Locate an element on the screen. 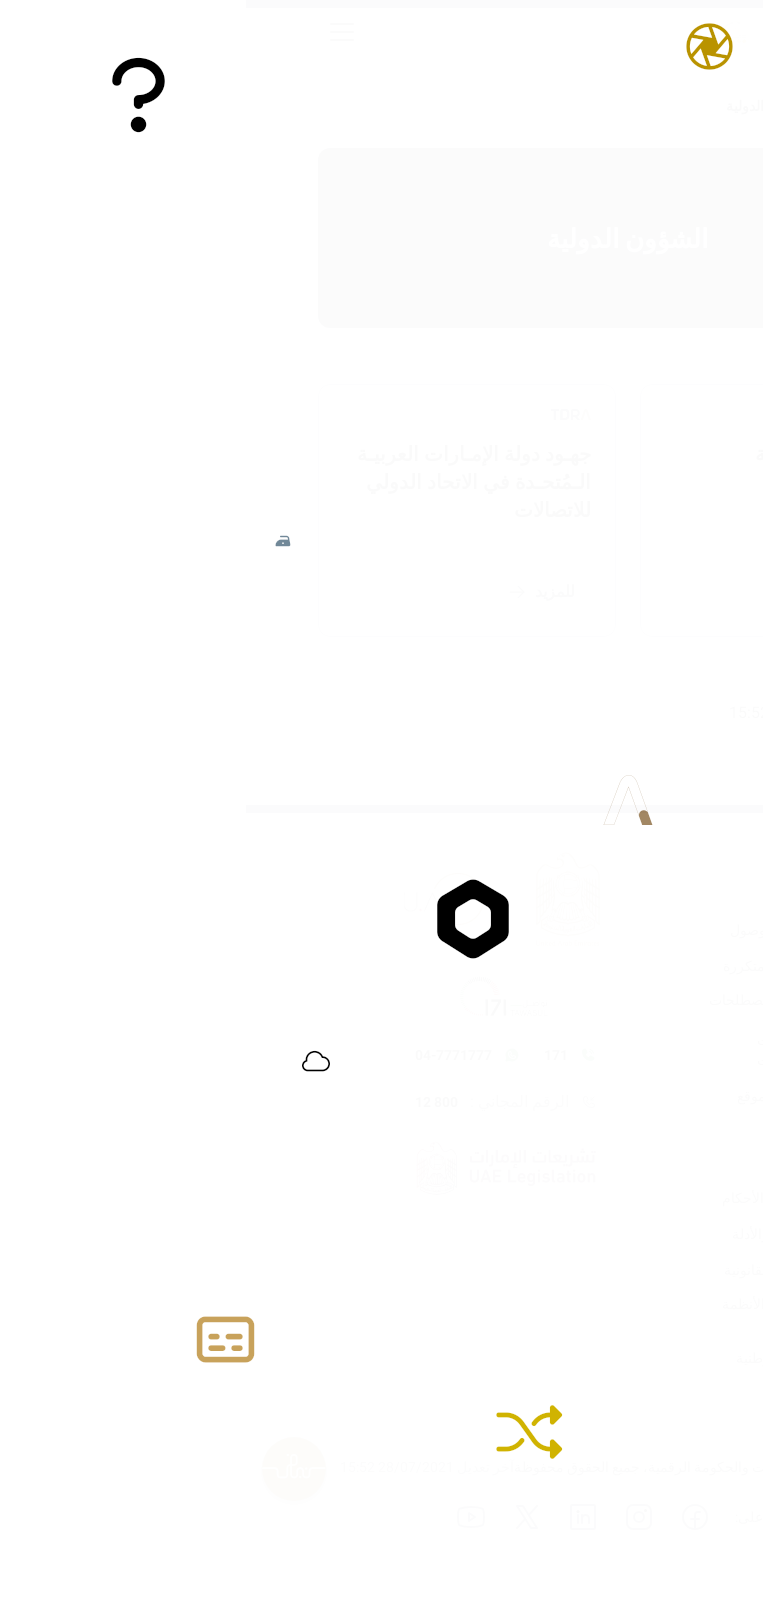 This screenshot has width=763, height=1599. open camera settings is located at coordinates (709, 46).